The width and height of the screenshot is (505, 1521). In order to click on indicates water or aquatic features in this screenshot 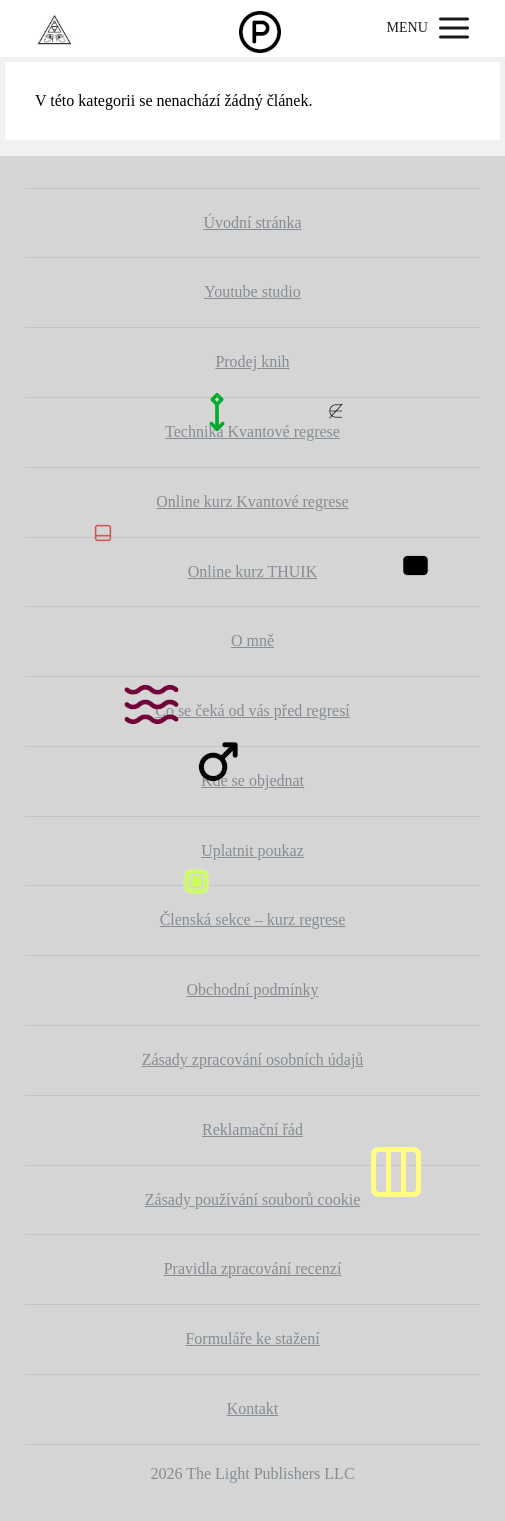, I will do `click(151, 704)`.